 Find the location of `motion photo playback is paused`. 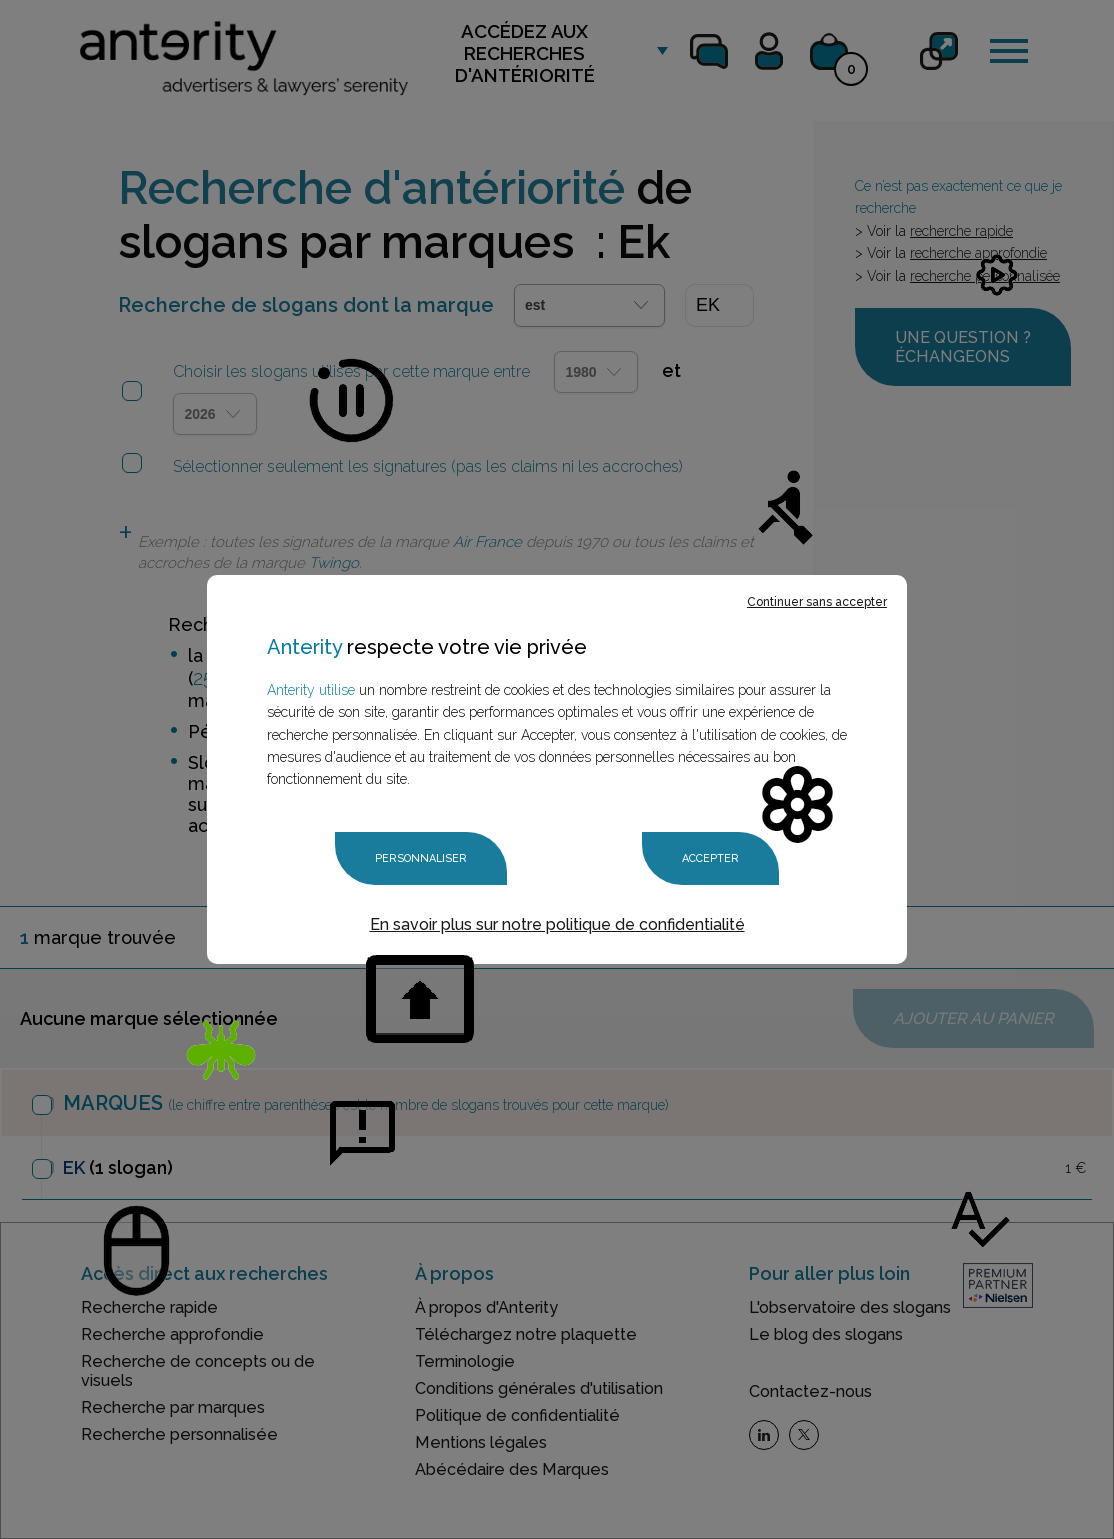

motion photo playback is paused is located at coordinates (351, 400).